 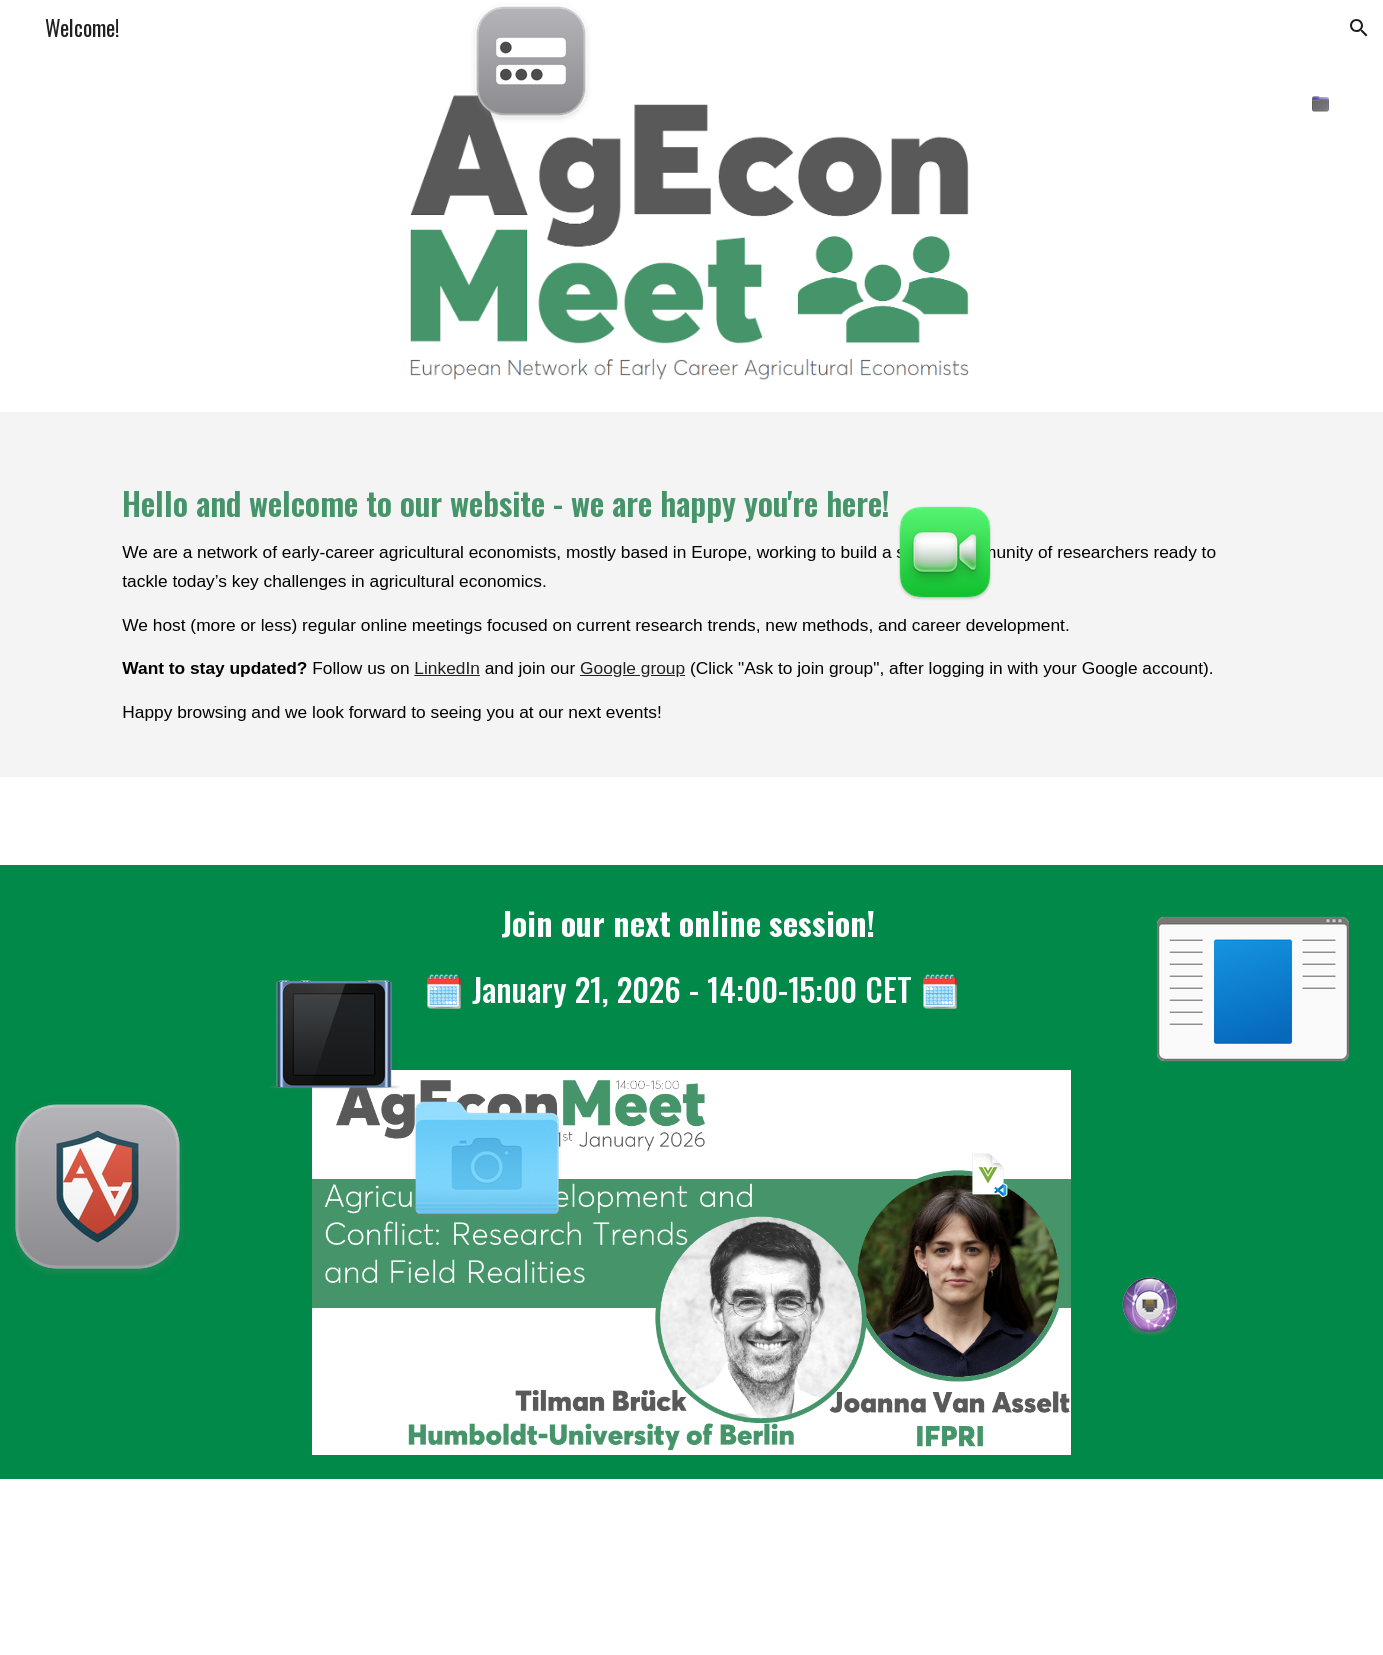 I want to click on access login and authentication settings, so click(x=531, y=63).